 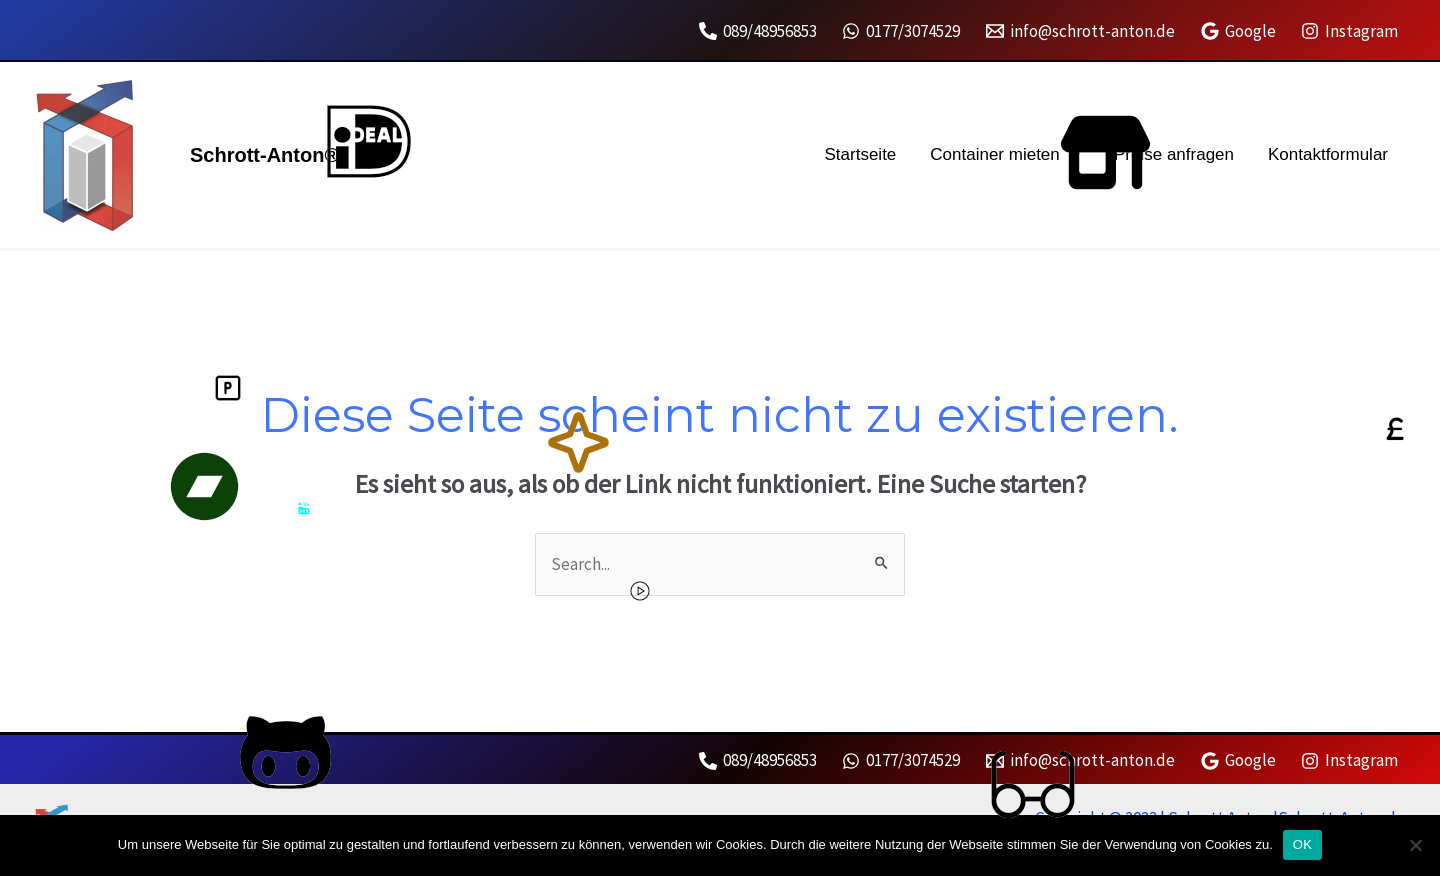 What do you see at coordinates (1395, 428) in the screenshot?
I see `indicates price or payment in British pounds` at bounding box center [1395, 428].